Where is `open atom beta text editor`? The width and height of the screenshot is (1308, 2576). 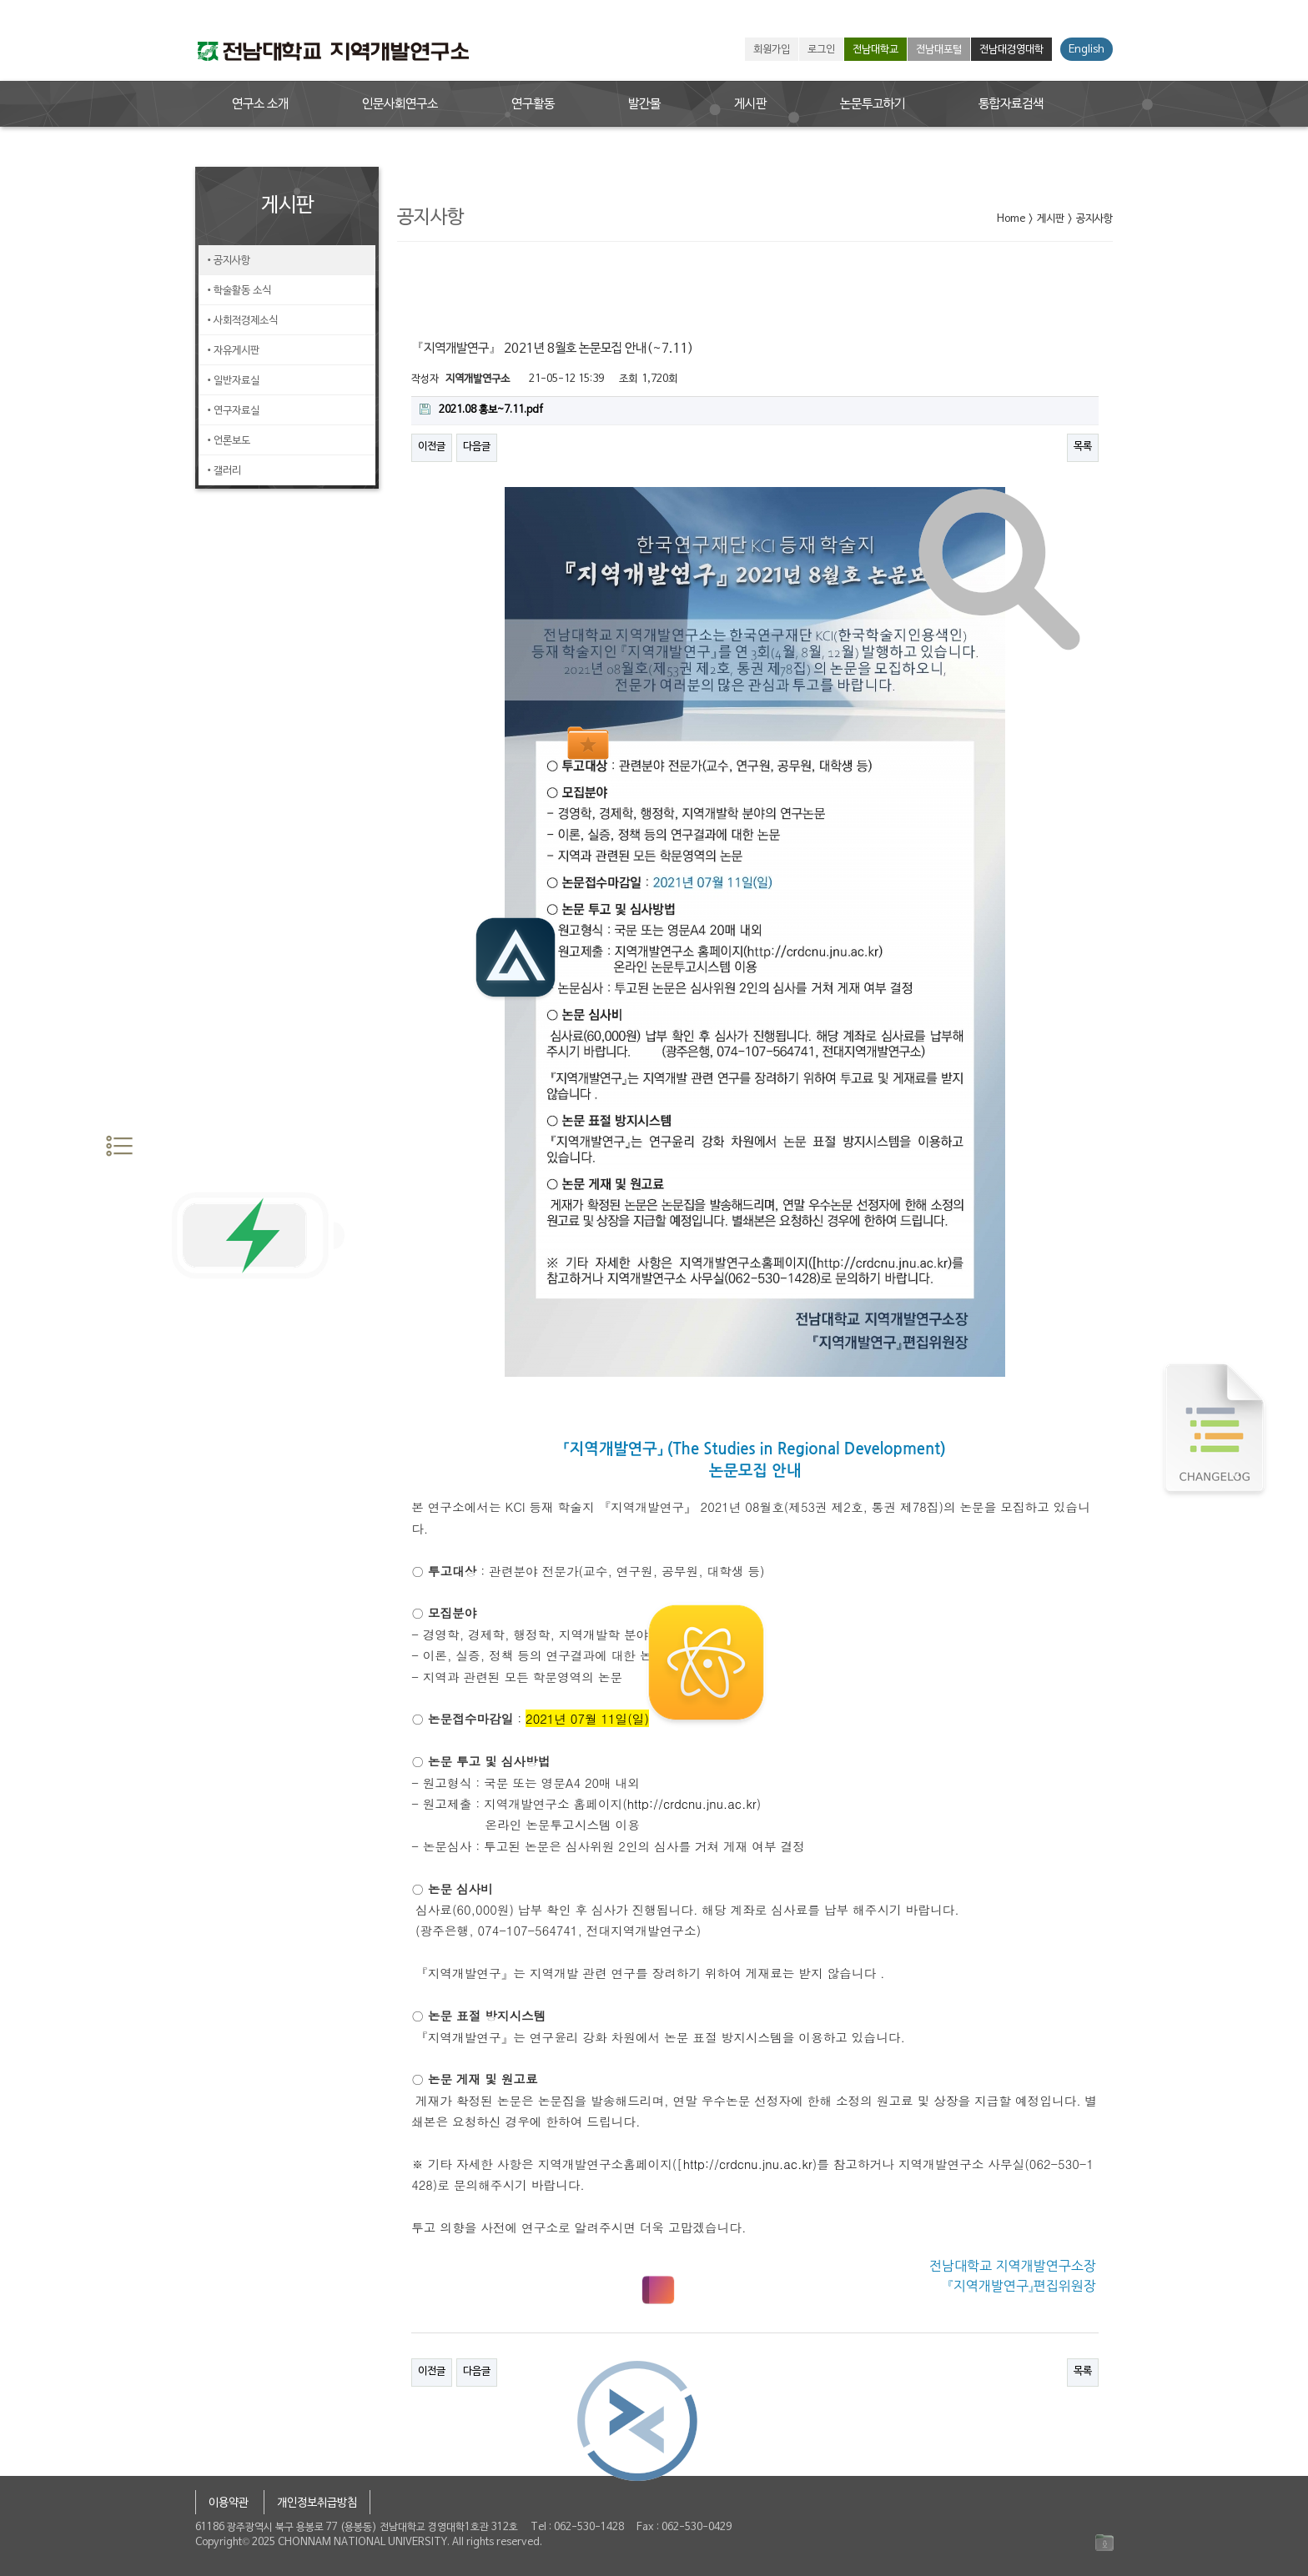 open atom beta text editor is located at coordinates (706, 1662).